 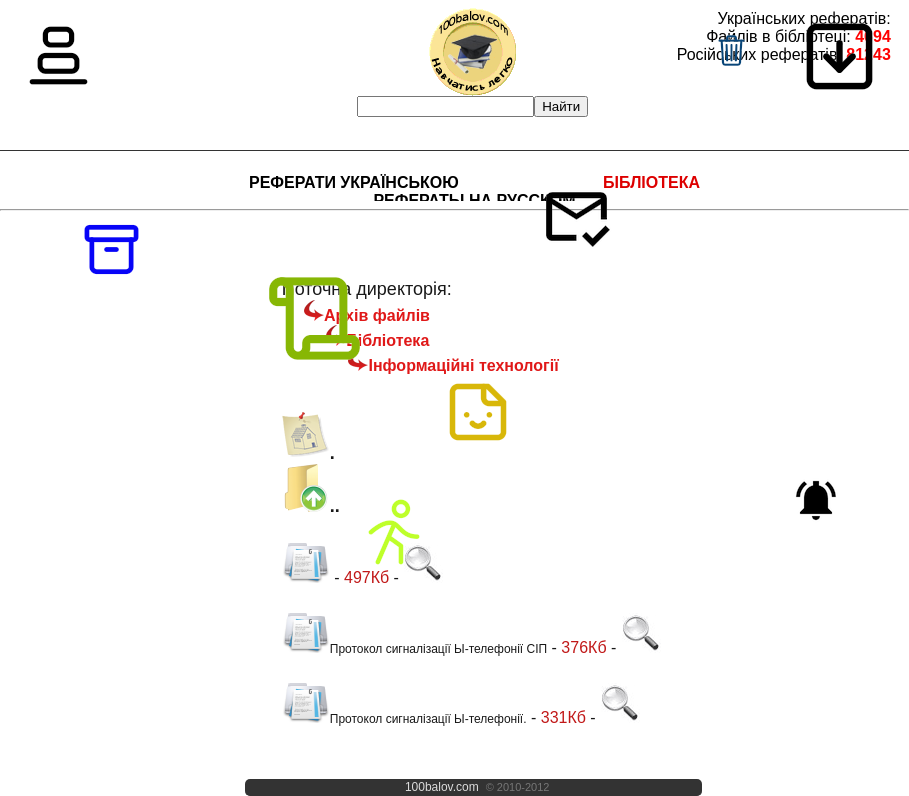 I want to click on add a sticker to your message, so click(x=478, y=412).